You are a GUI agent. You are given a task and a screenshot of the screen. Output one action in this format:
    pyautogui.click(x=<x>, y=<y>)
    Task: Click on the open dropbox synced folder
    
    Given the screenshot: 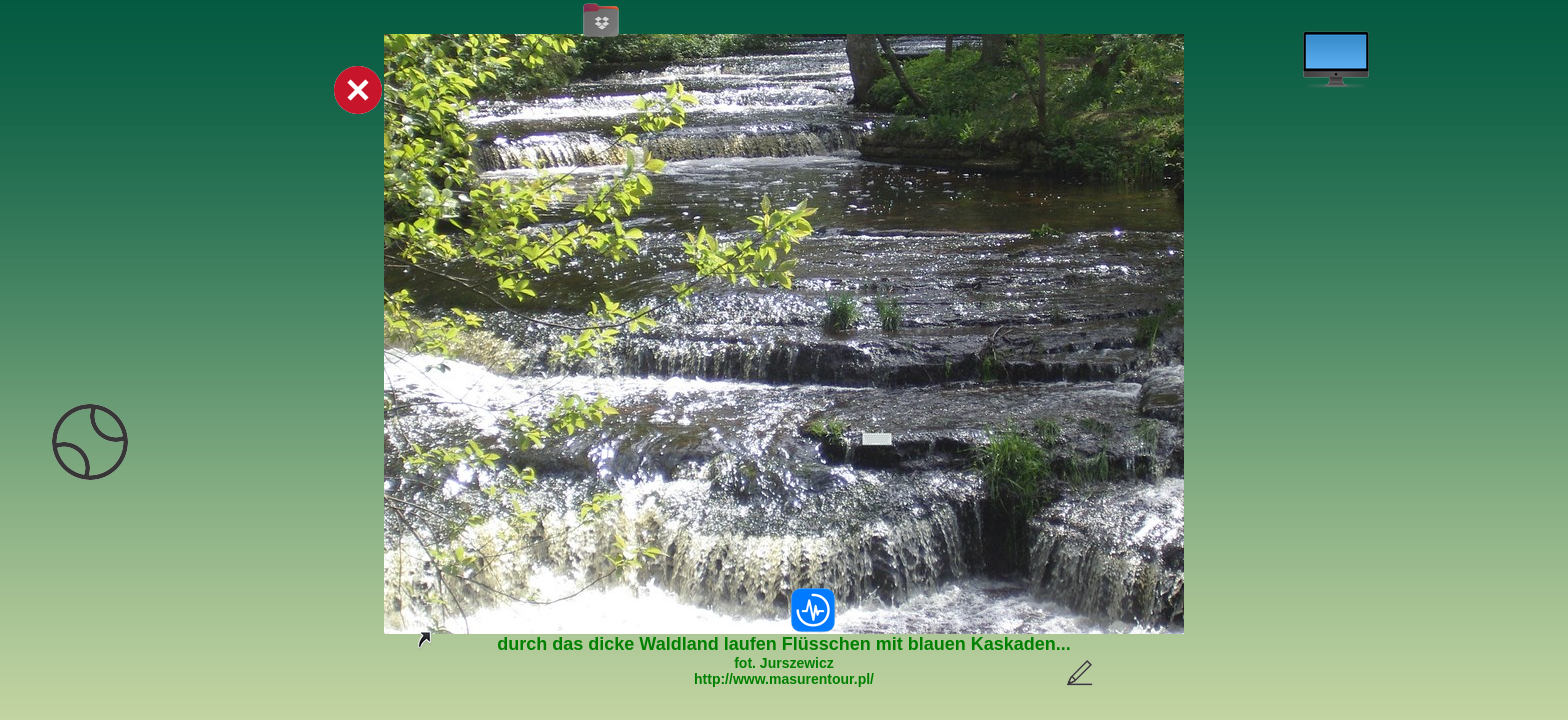 What is the action you would take?
    pyautogui.click(x=601, y=20)
    